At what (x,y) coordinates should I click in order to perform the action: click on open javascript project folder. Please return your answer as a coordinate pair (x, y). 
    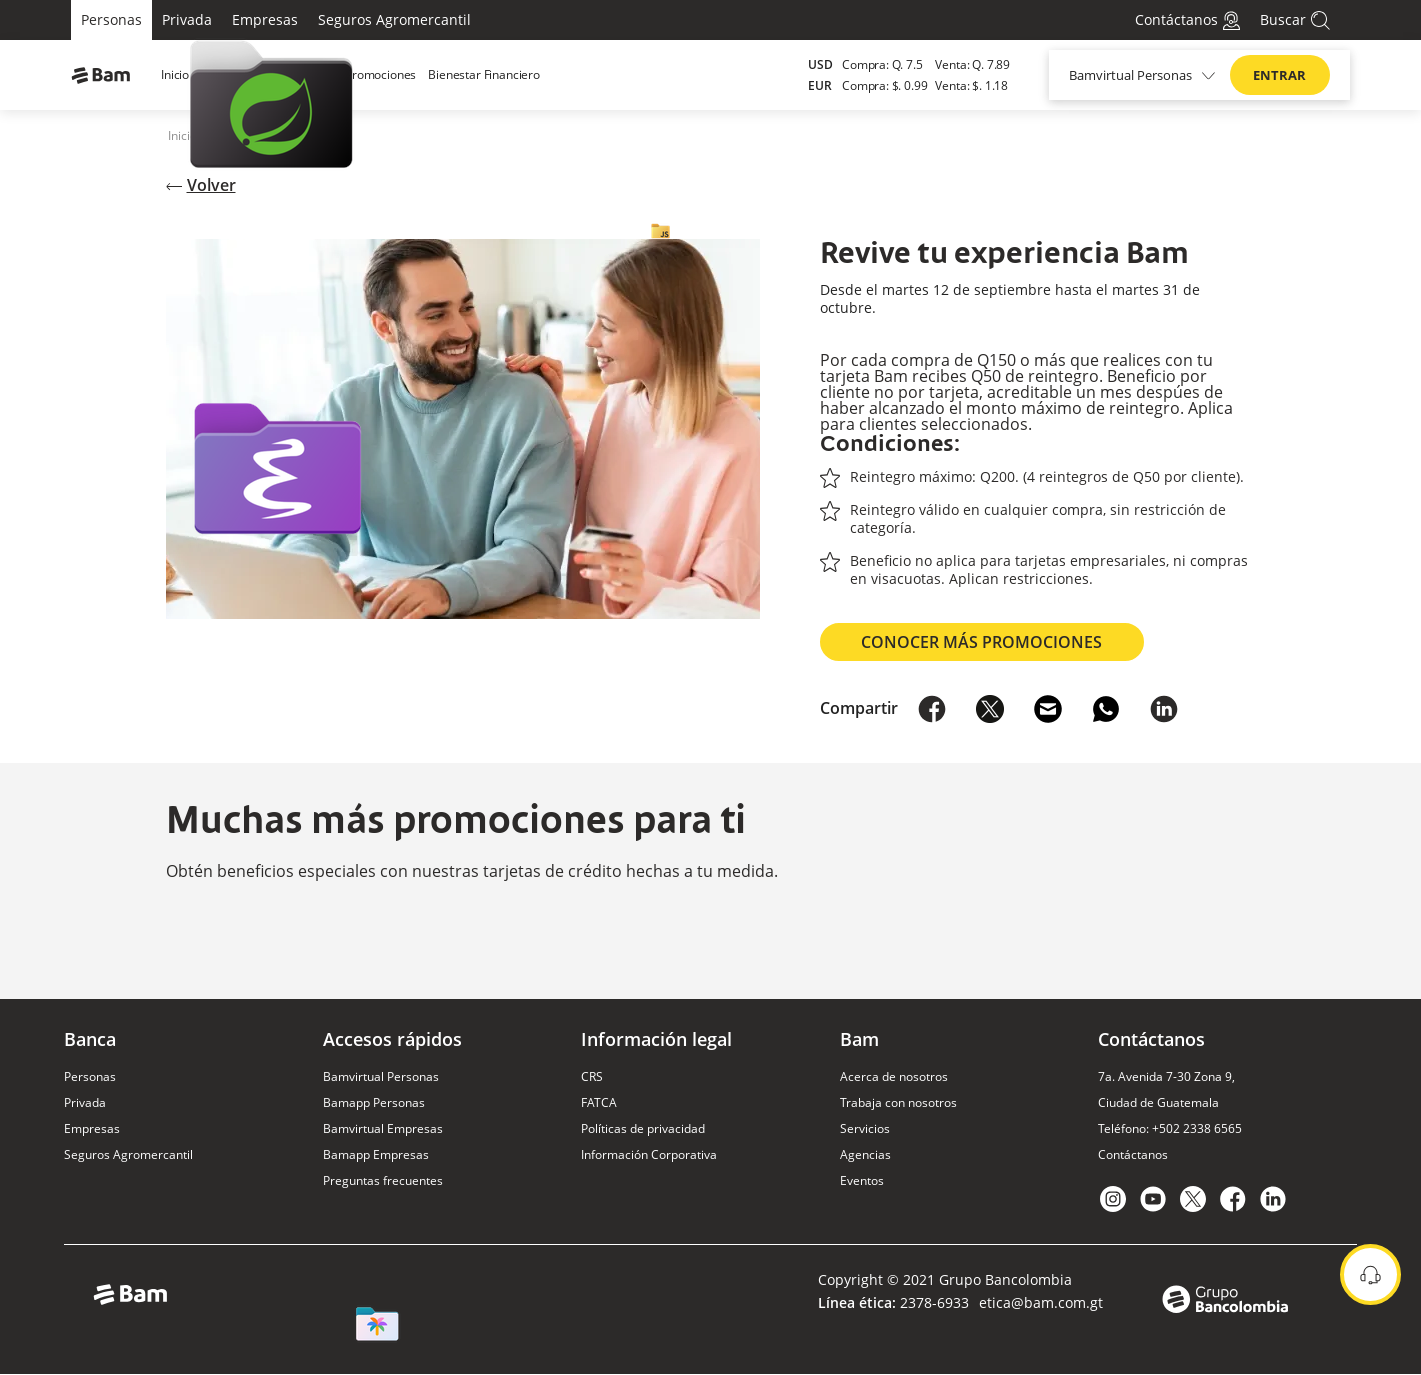
    Looking at the image, I should click on (660, 231).